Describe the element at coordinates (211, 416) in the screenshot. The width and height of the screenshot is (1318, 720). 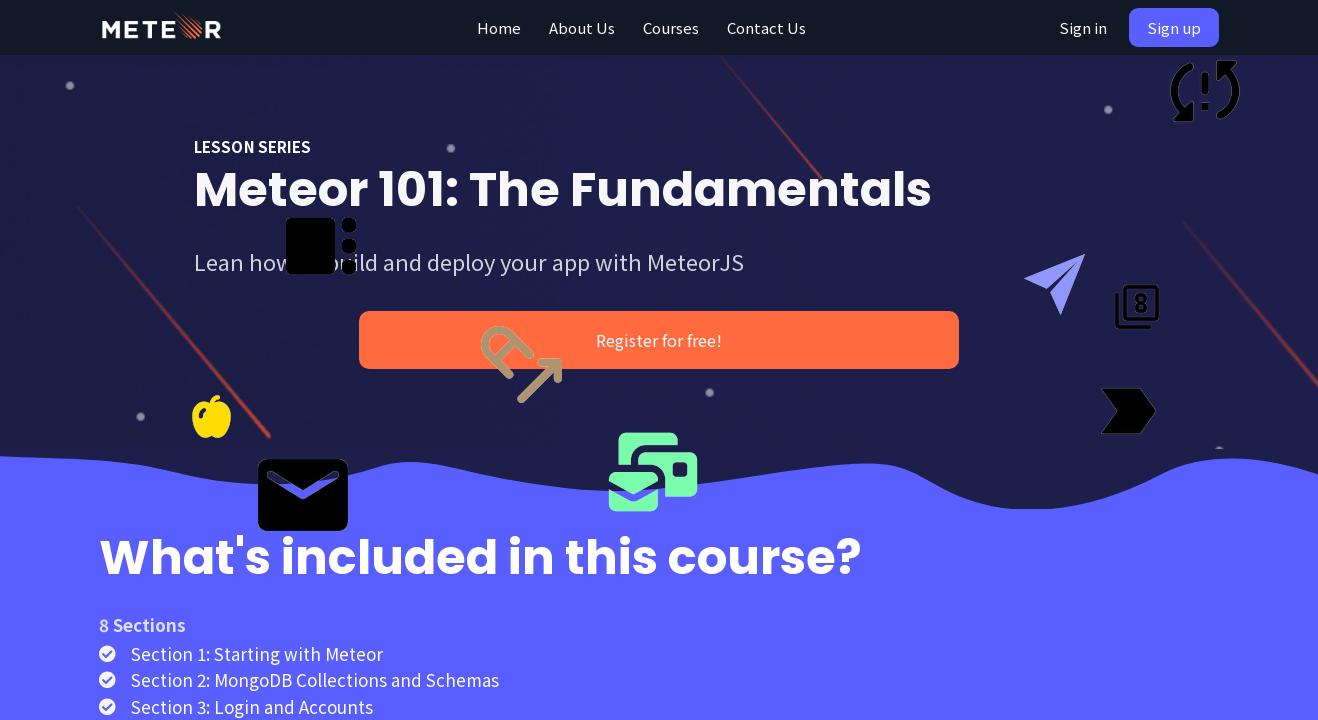
I see `access health or nutrition tracking features` at that location.